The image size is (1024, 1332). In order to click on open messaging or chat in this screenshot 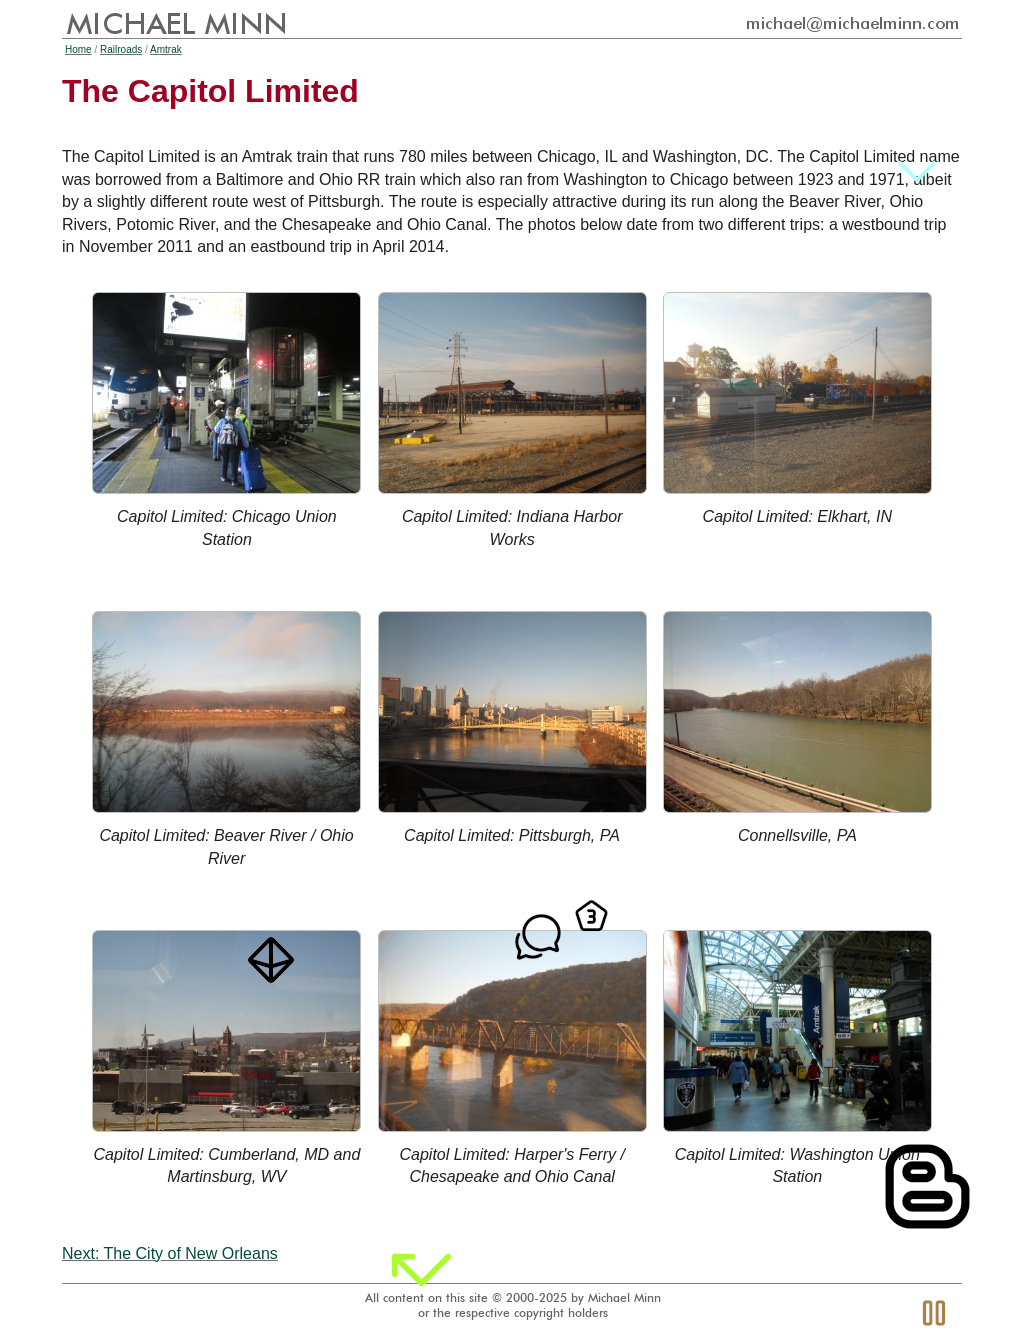, I will do `click(538, 937)`.